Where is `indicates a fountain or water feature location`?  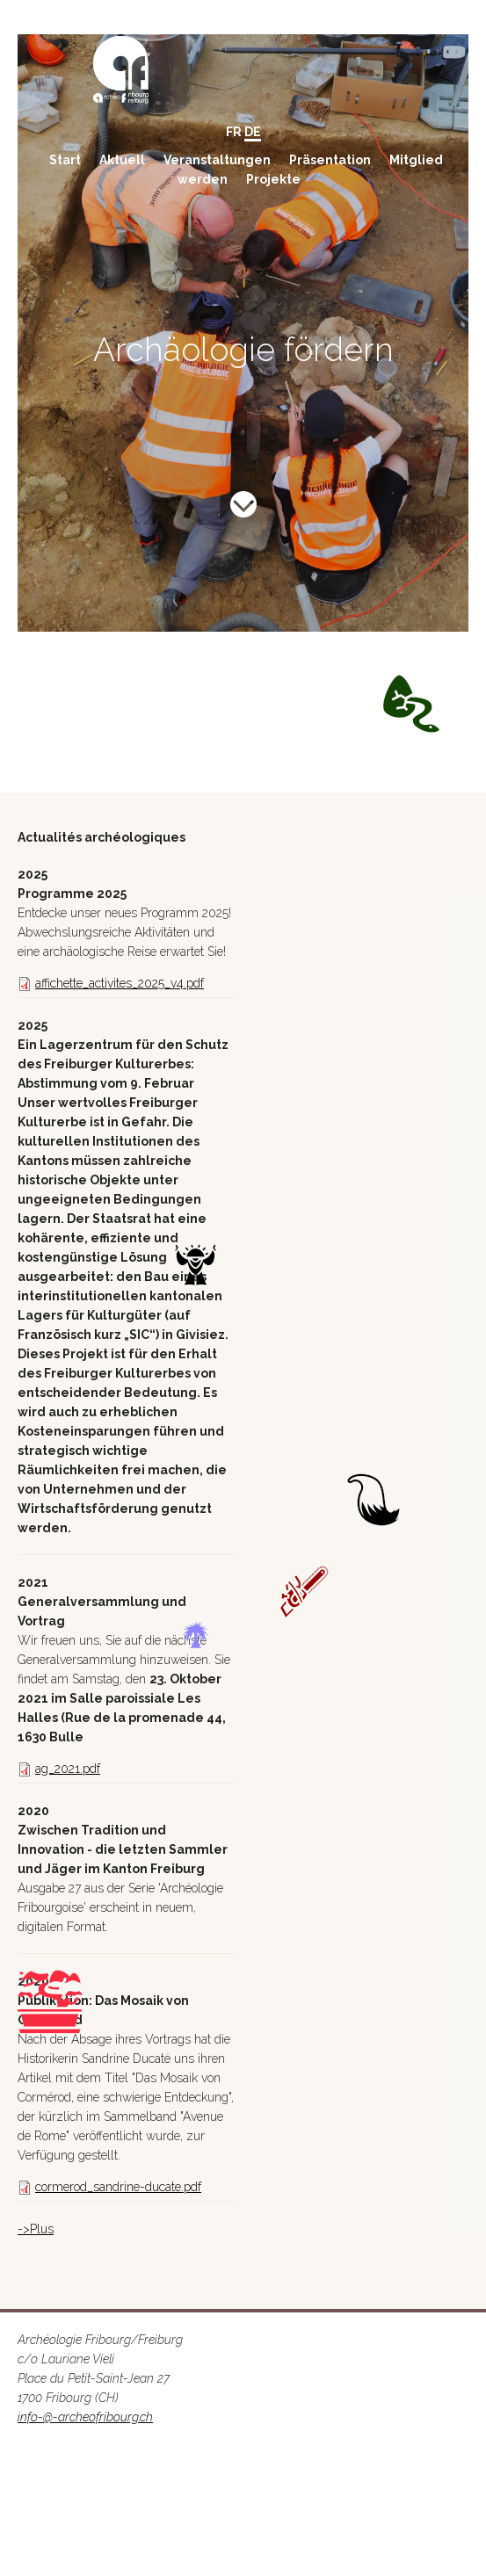 indicates a fountain or water feature location is located at coordinates (195, 1634).